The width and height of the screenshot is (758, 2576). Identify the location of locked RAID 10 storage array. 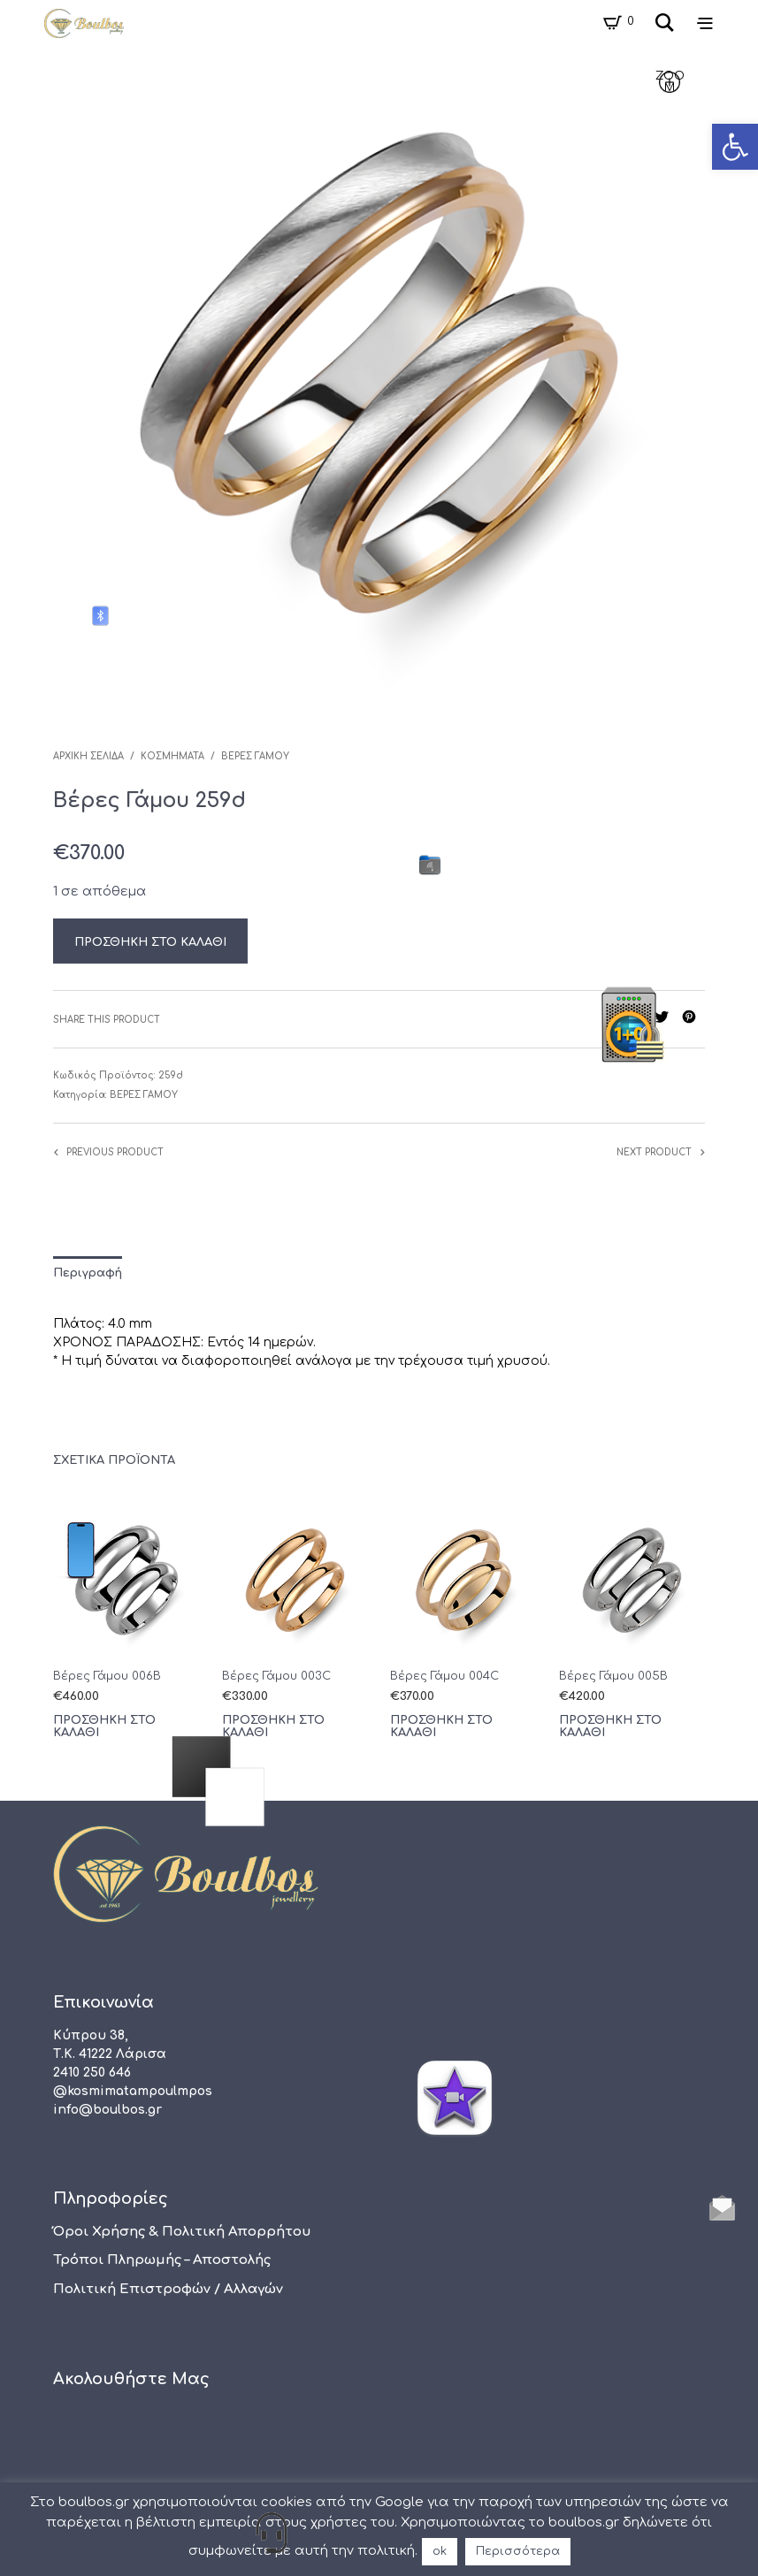
(629, 1025).